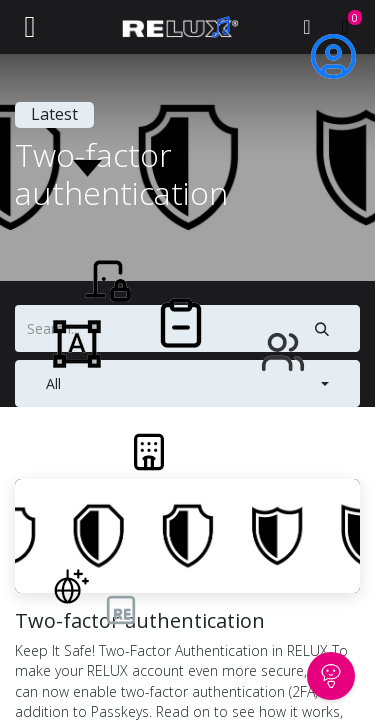 This screenshot has height=720, width=375. What do you see at coordinates (181, 323) in the screenshot?
I see `remove an item from the clipboard` at bounding box center [181, 323].